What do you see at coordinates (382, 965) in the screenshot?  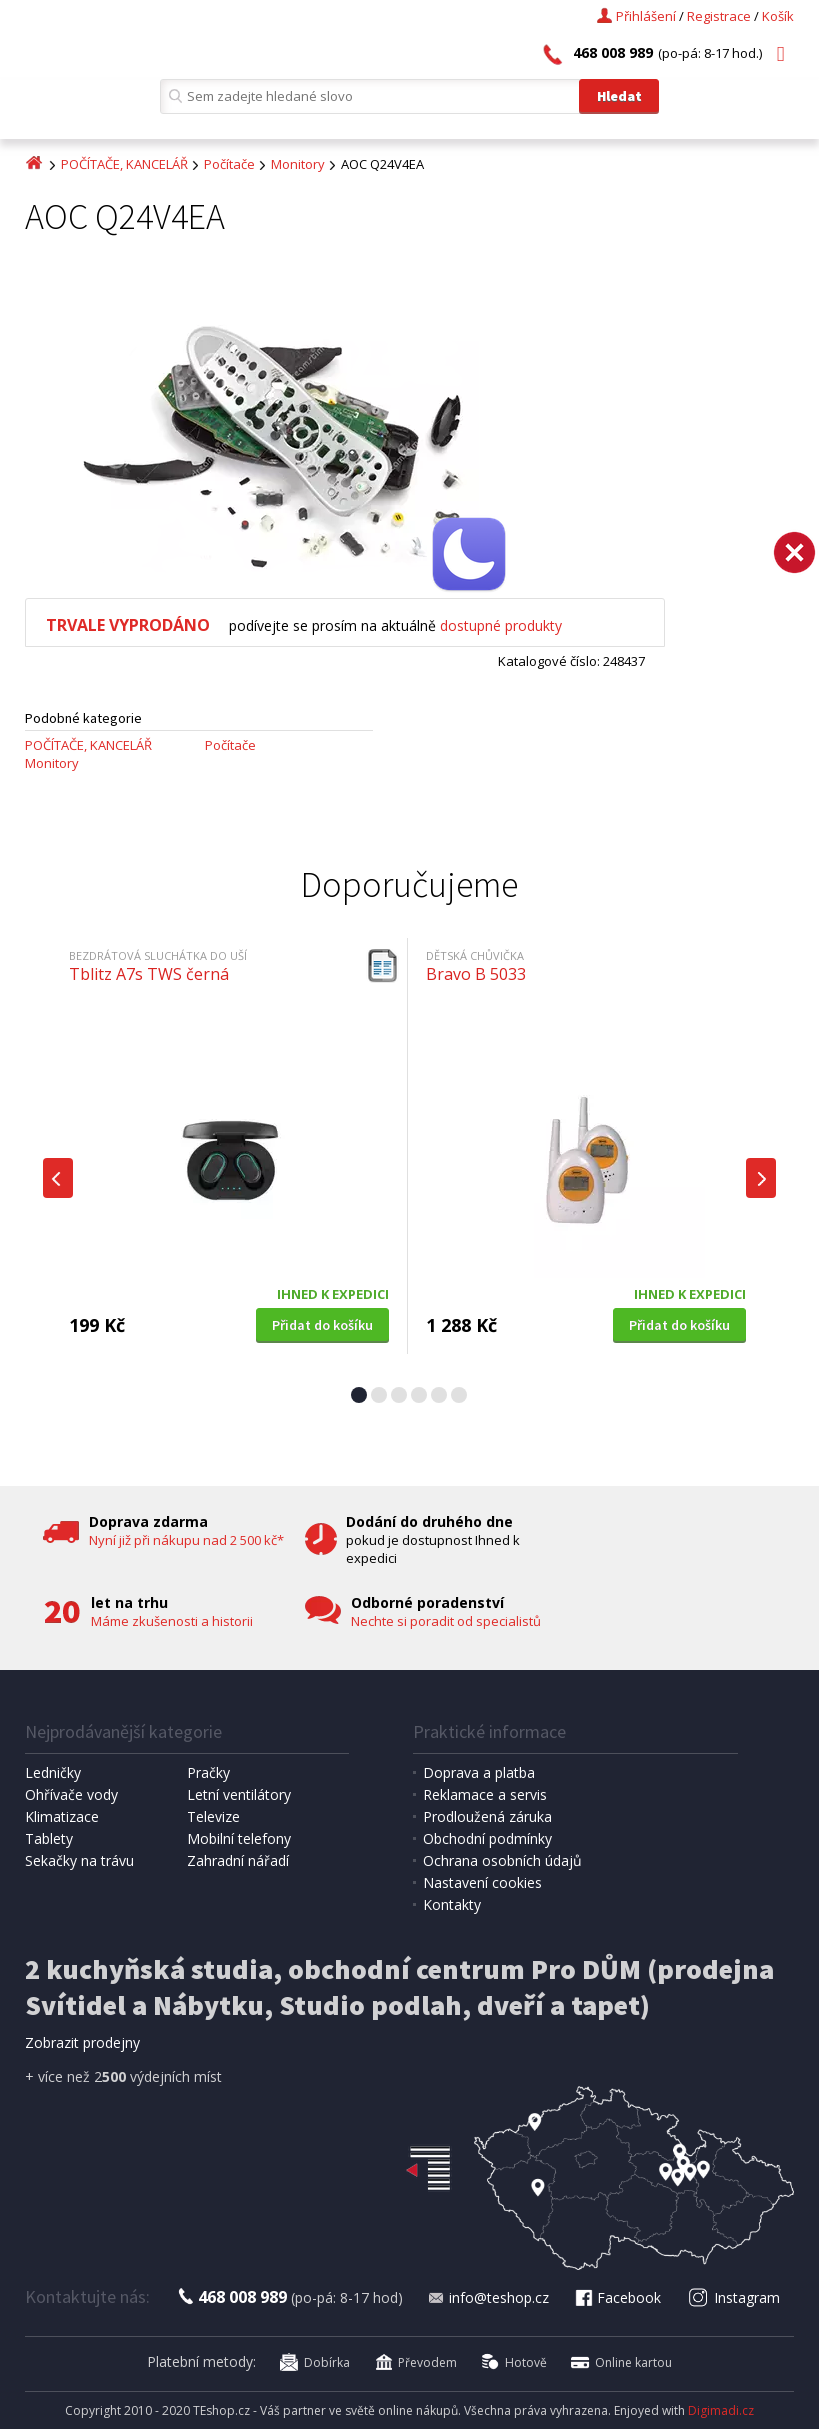 I see `open an opendocument master document file` at bounding box center [382, 965].